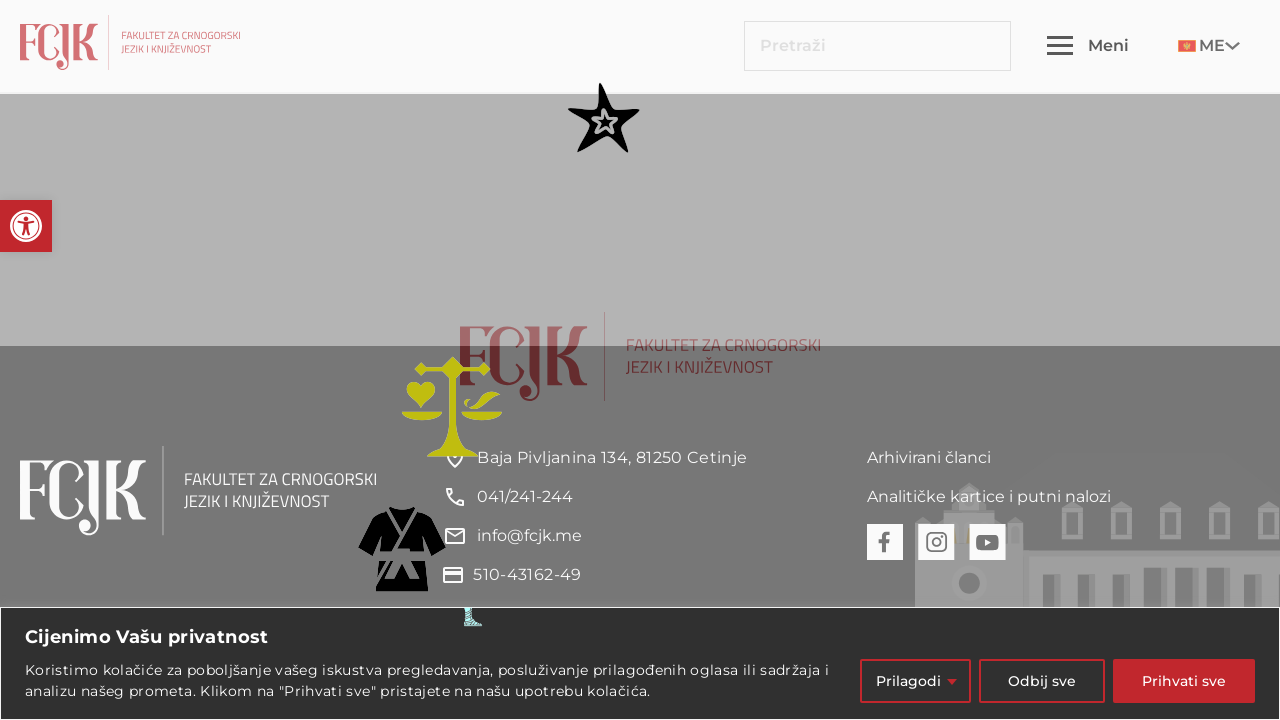 The width and height of the screenshot is (1280, 720). What do you see at coordinates (603, 117) in the screenshot?
I see `indicates a beach or ocean-themed game level` at bounding box center [603, 117].